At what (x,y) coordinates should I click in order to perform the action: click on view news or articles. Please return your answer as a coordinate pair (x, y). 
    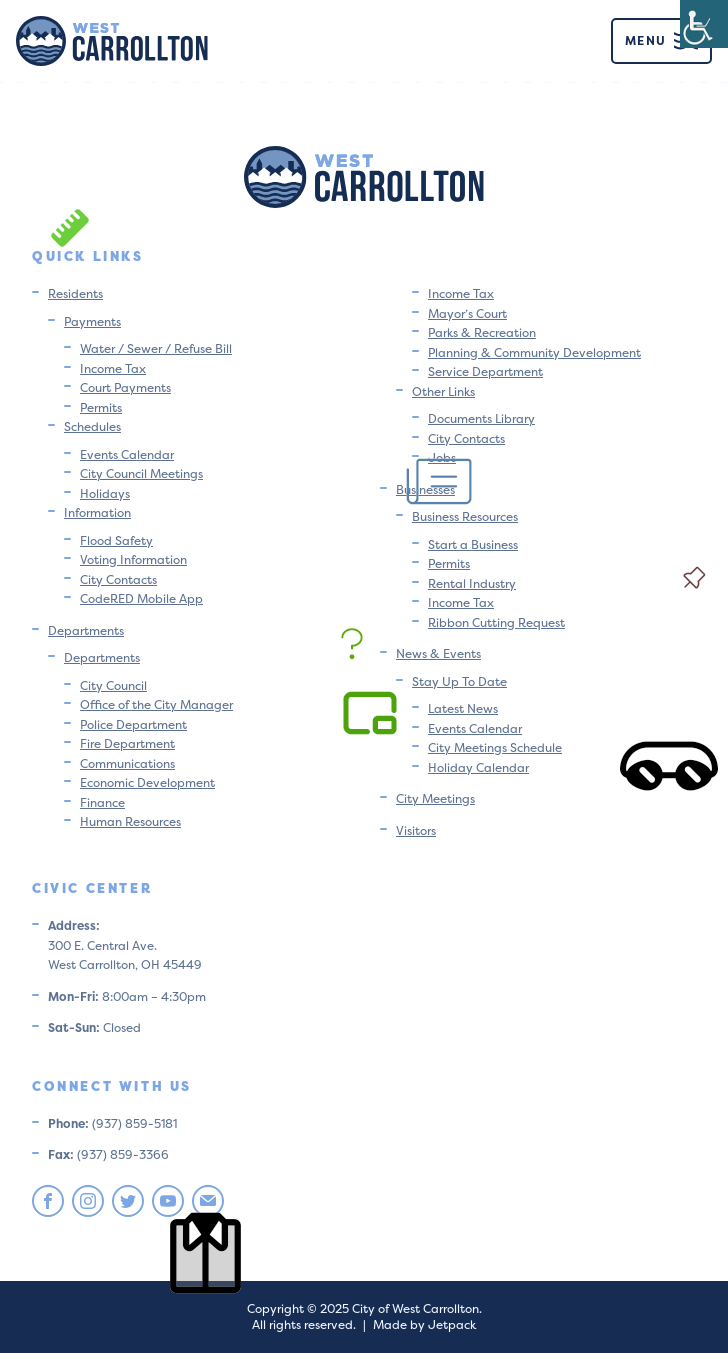
    Looking at the image, I should click on (441, 481).